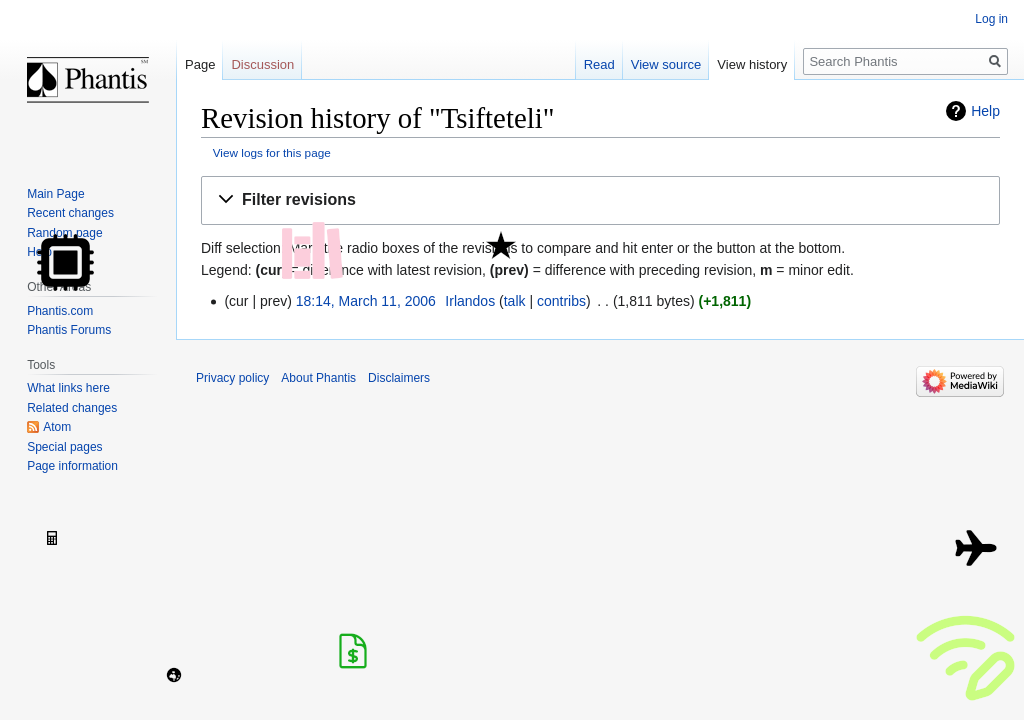 Image resolution: width=1024 pixels, height=720 pixels. What do you see at coordinates (353, 651) in the screenshot?
I see `view financial document or invoice` at bounding box center [353, 651].